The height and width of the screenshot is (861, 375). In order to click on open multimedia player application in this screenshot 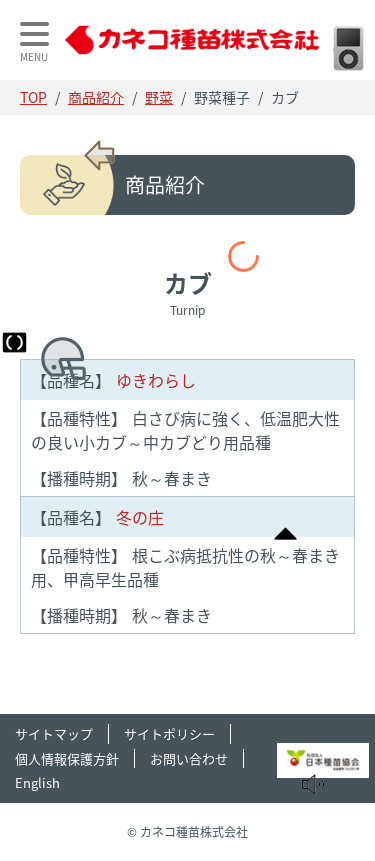, I will do `click(348, 48)`.